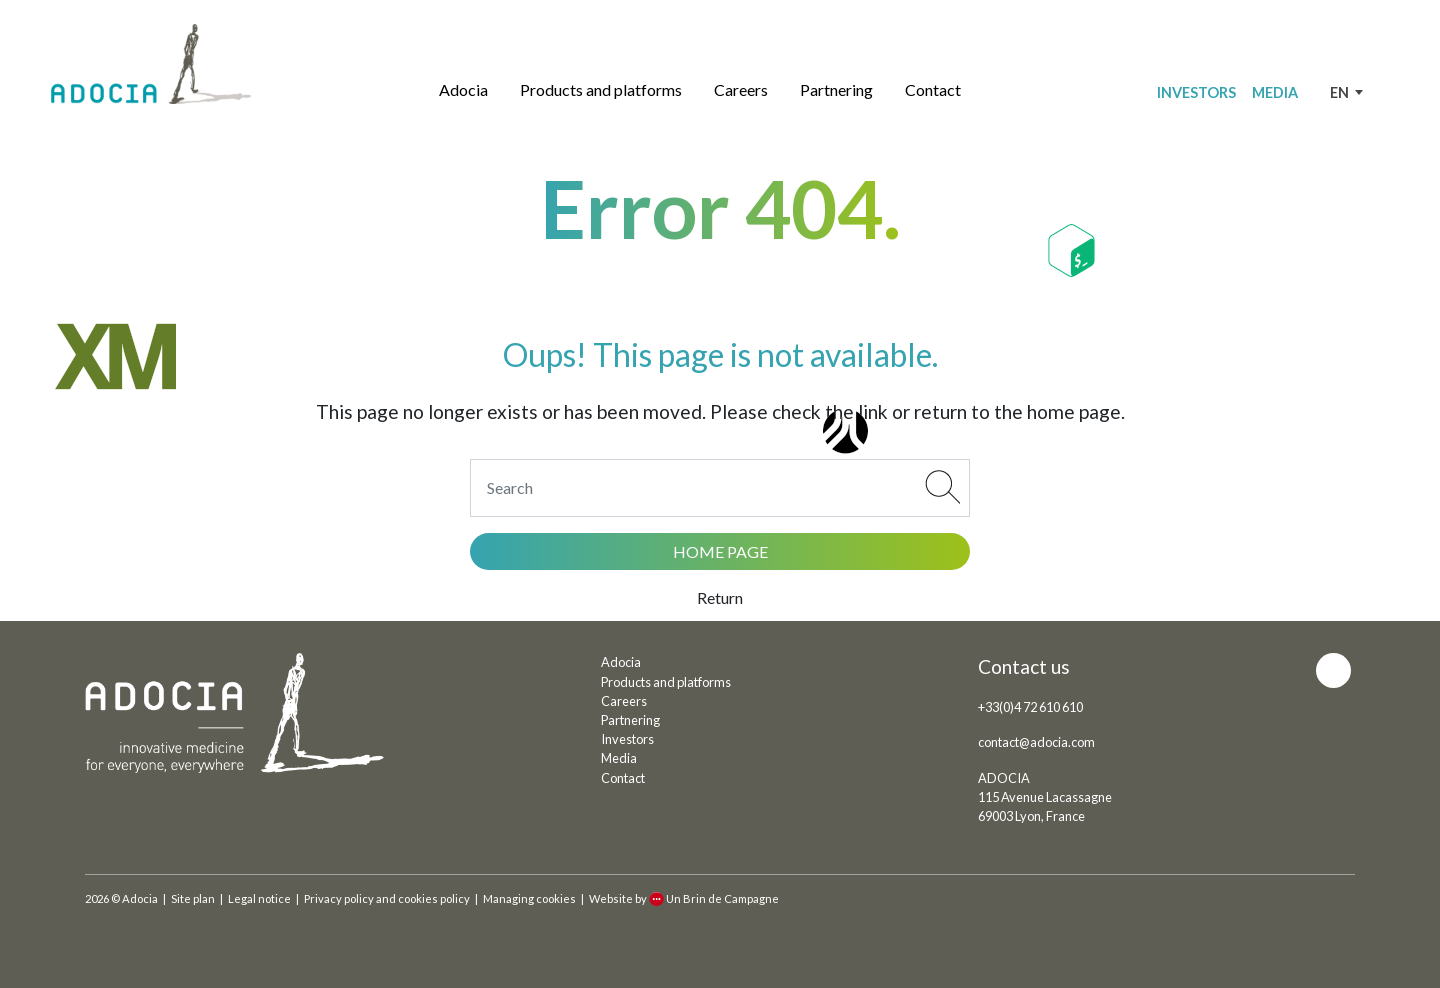  Describe the element at coordinates (845, 432) in the screenshot. I see `roots development framework logo` at that location.